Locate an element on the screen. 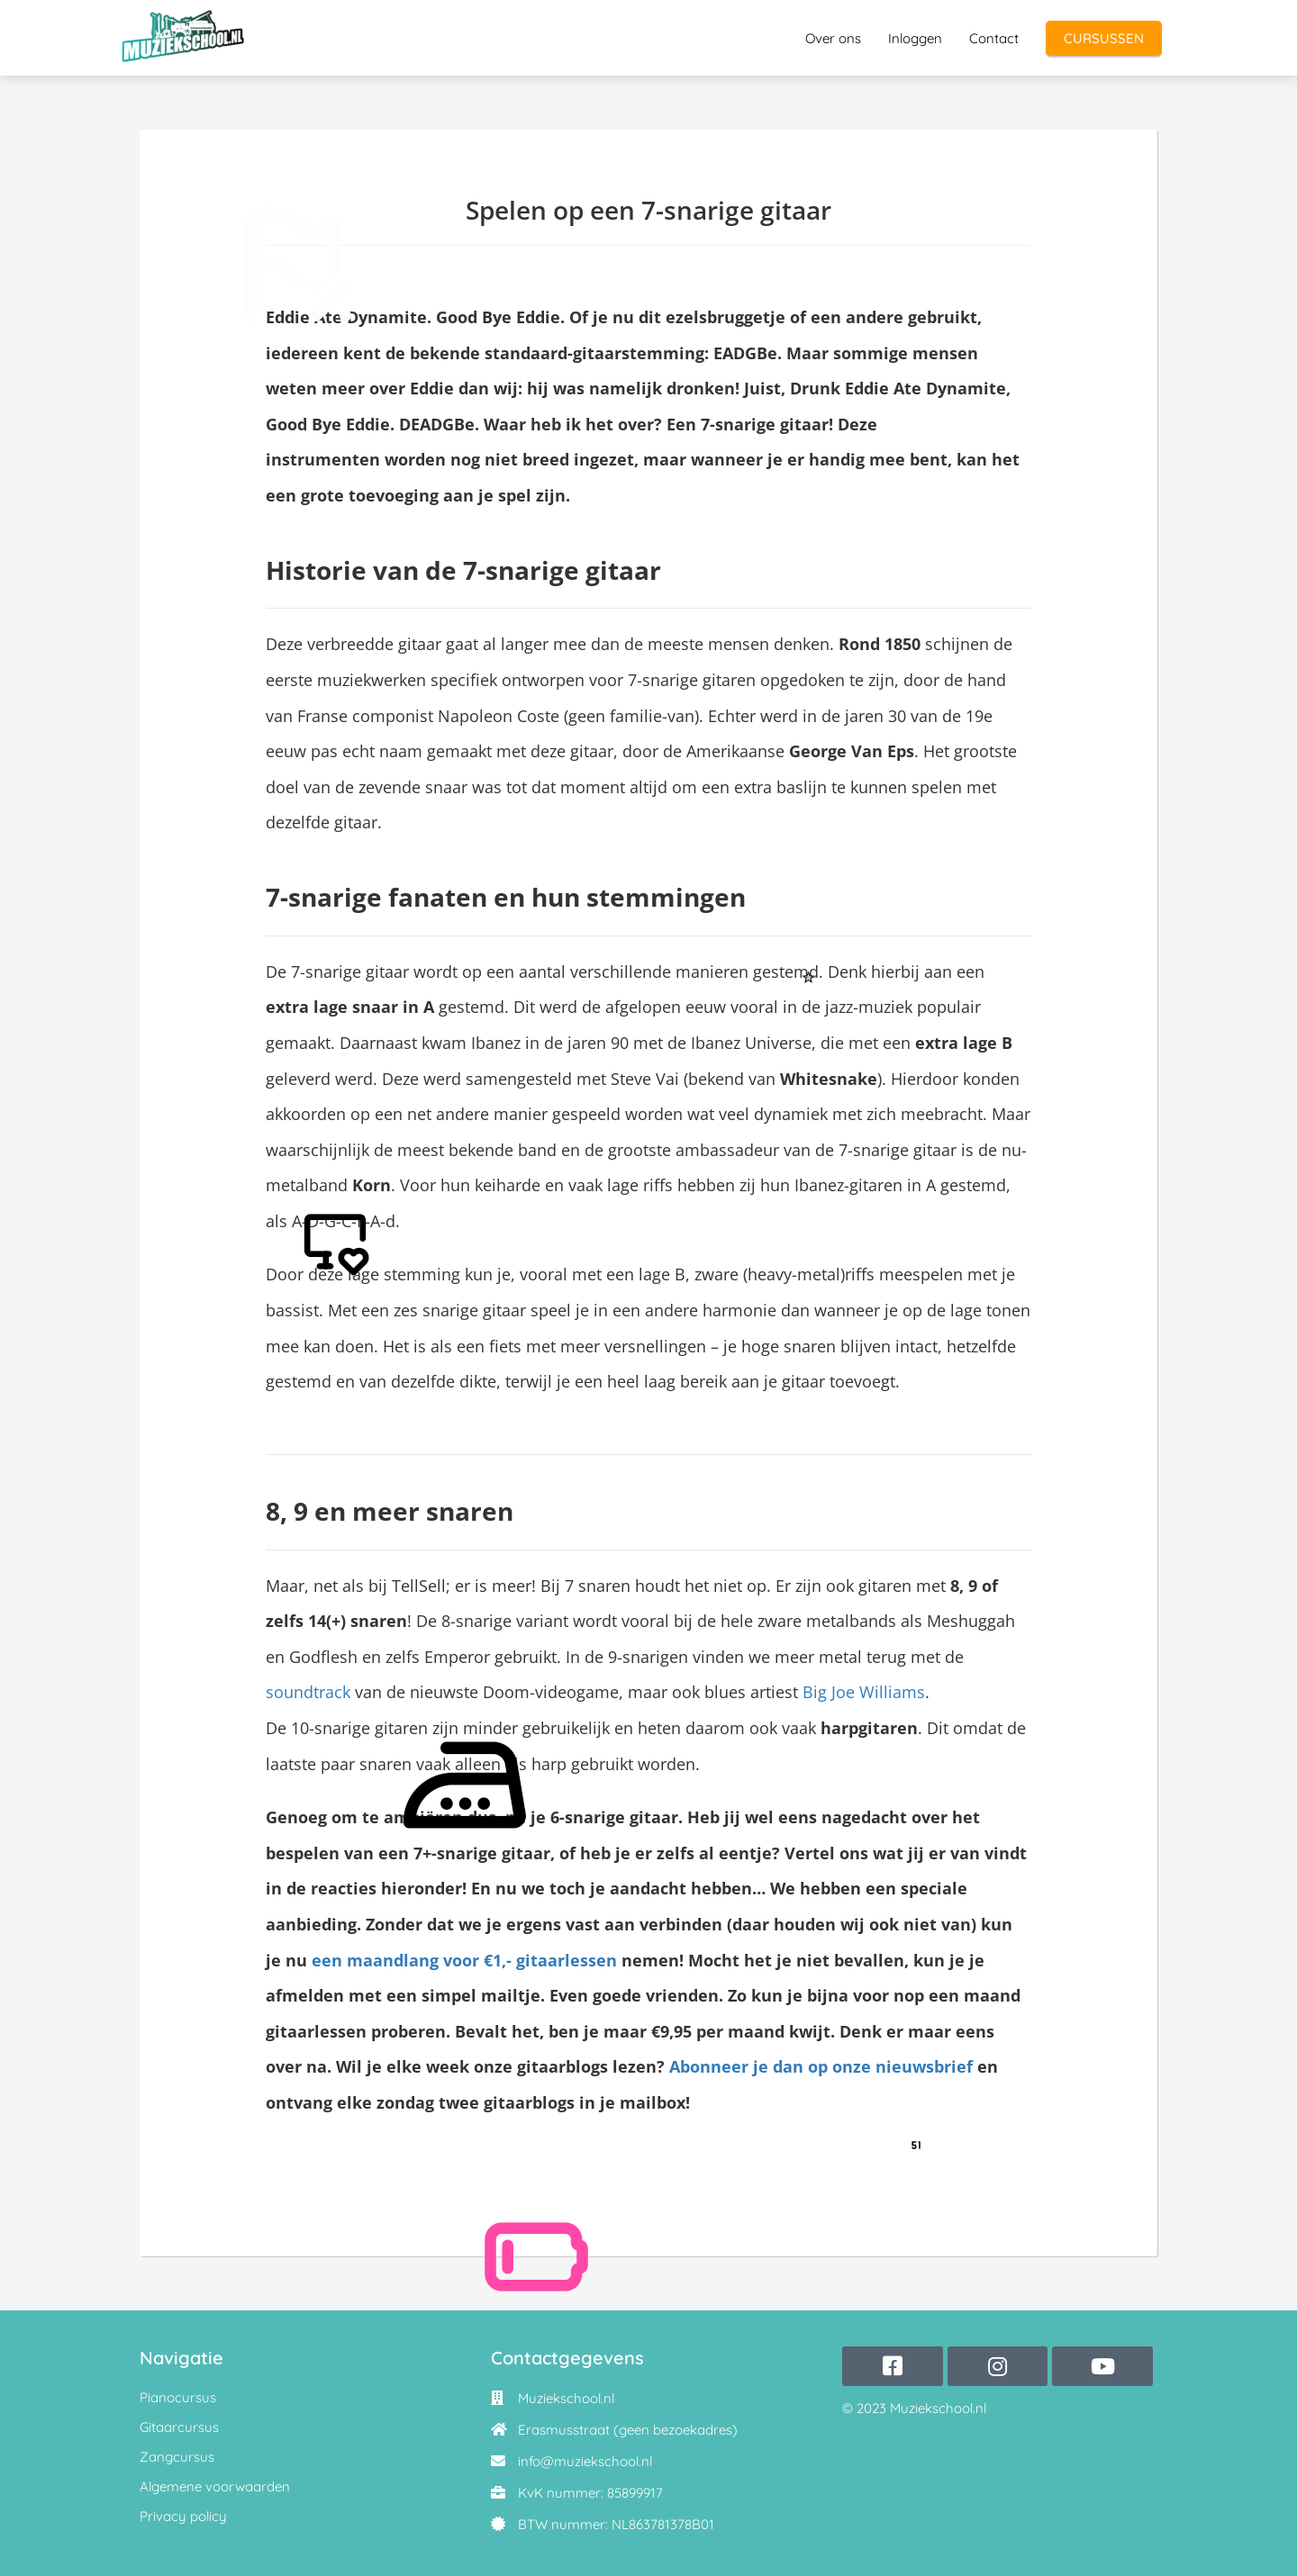 This screenshot has width=1297, height=2576. indicates item number 51 in a list or sequence is located at coordinates (916, 2145).